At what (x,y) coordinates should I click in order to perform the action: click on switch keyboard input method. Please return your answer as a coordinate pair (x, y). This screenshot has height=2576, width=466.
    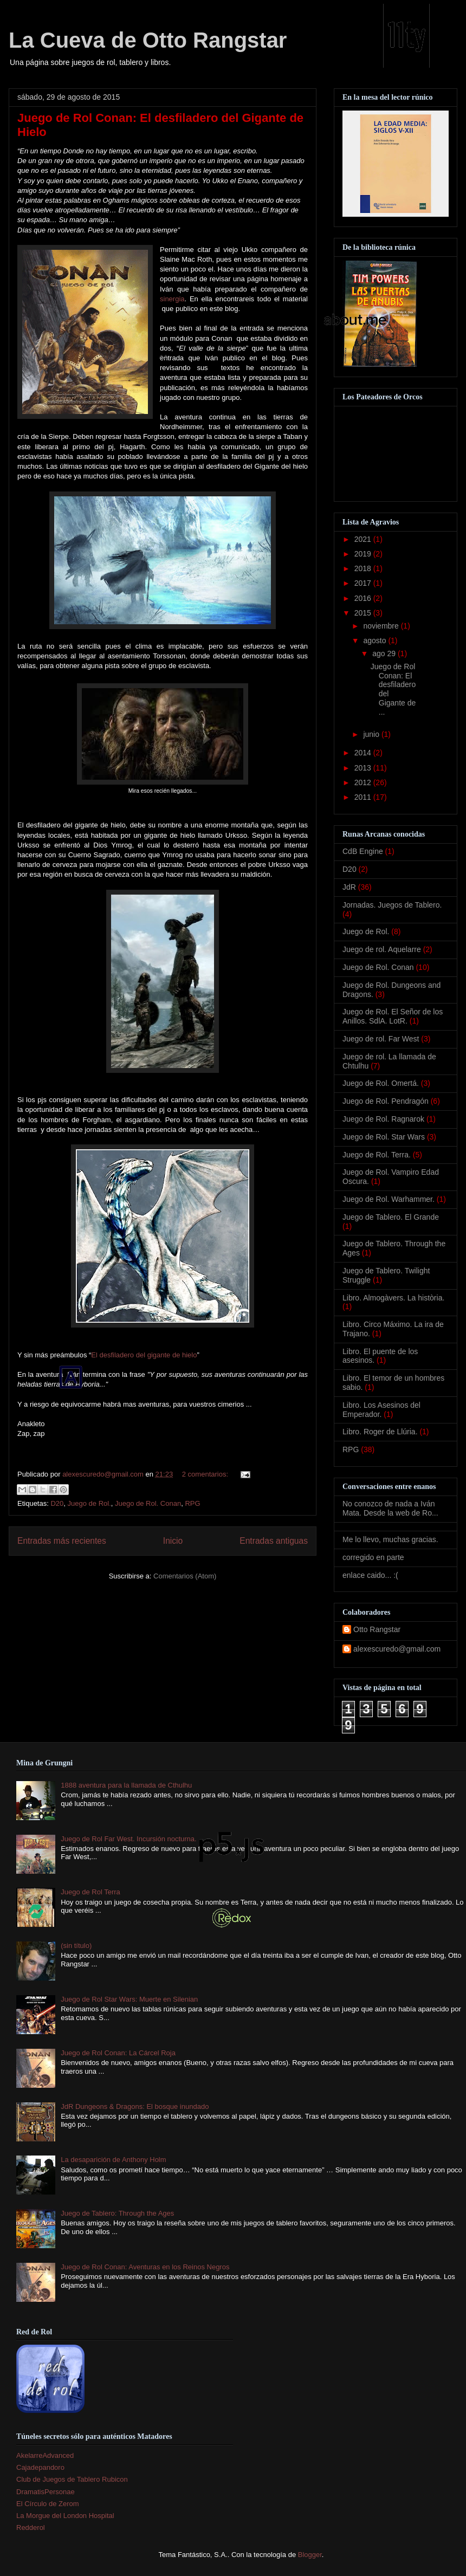
    Looking at the image, I should click on (70, 1377).